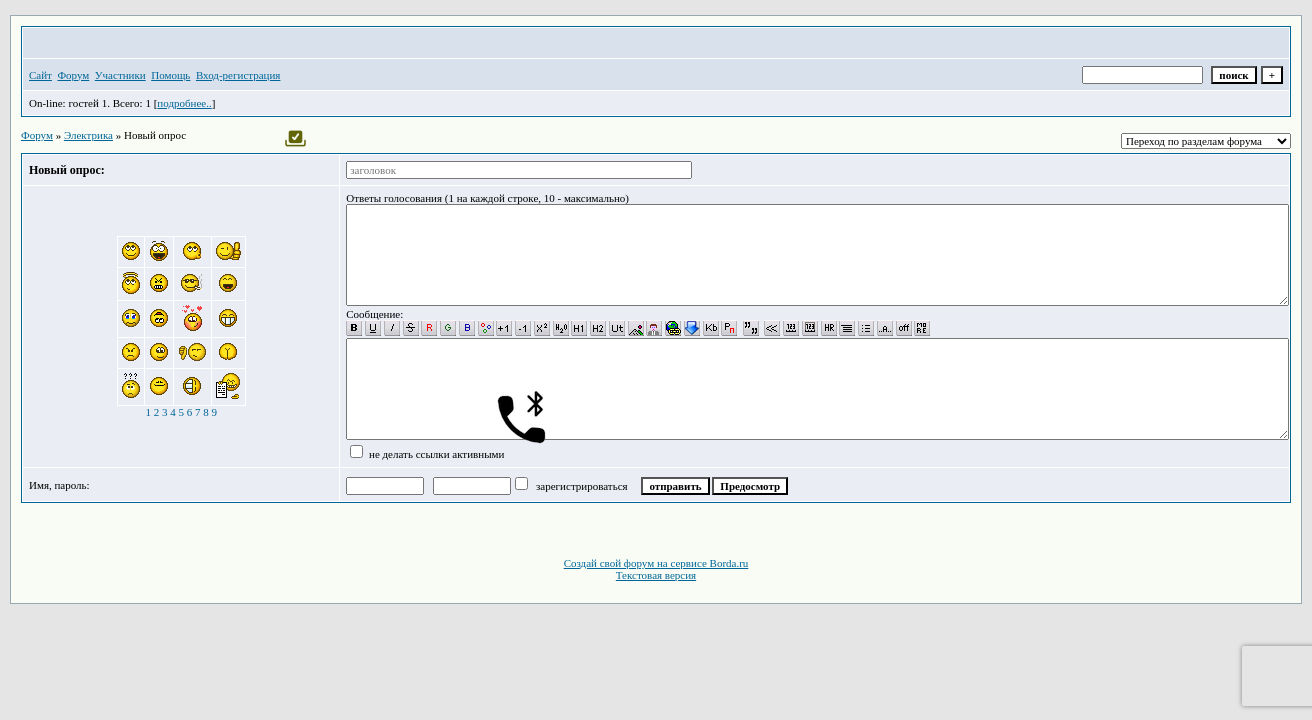 This screenshot has width=1312, height=720. Describe the element at coordinates (295, 138) in the screenshot. I see `cast your vote or submit a ballot` at that location.